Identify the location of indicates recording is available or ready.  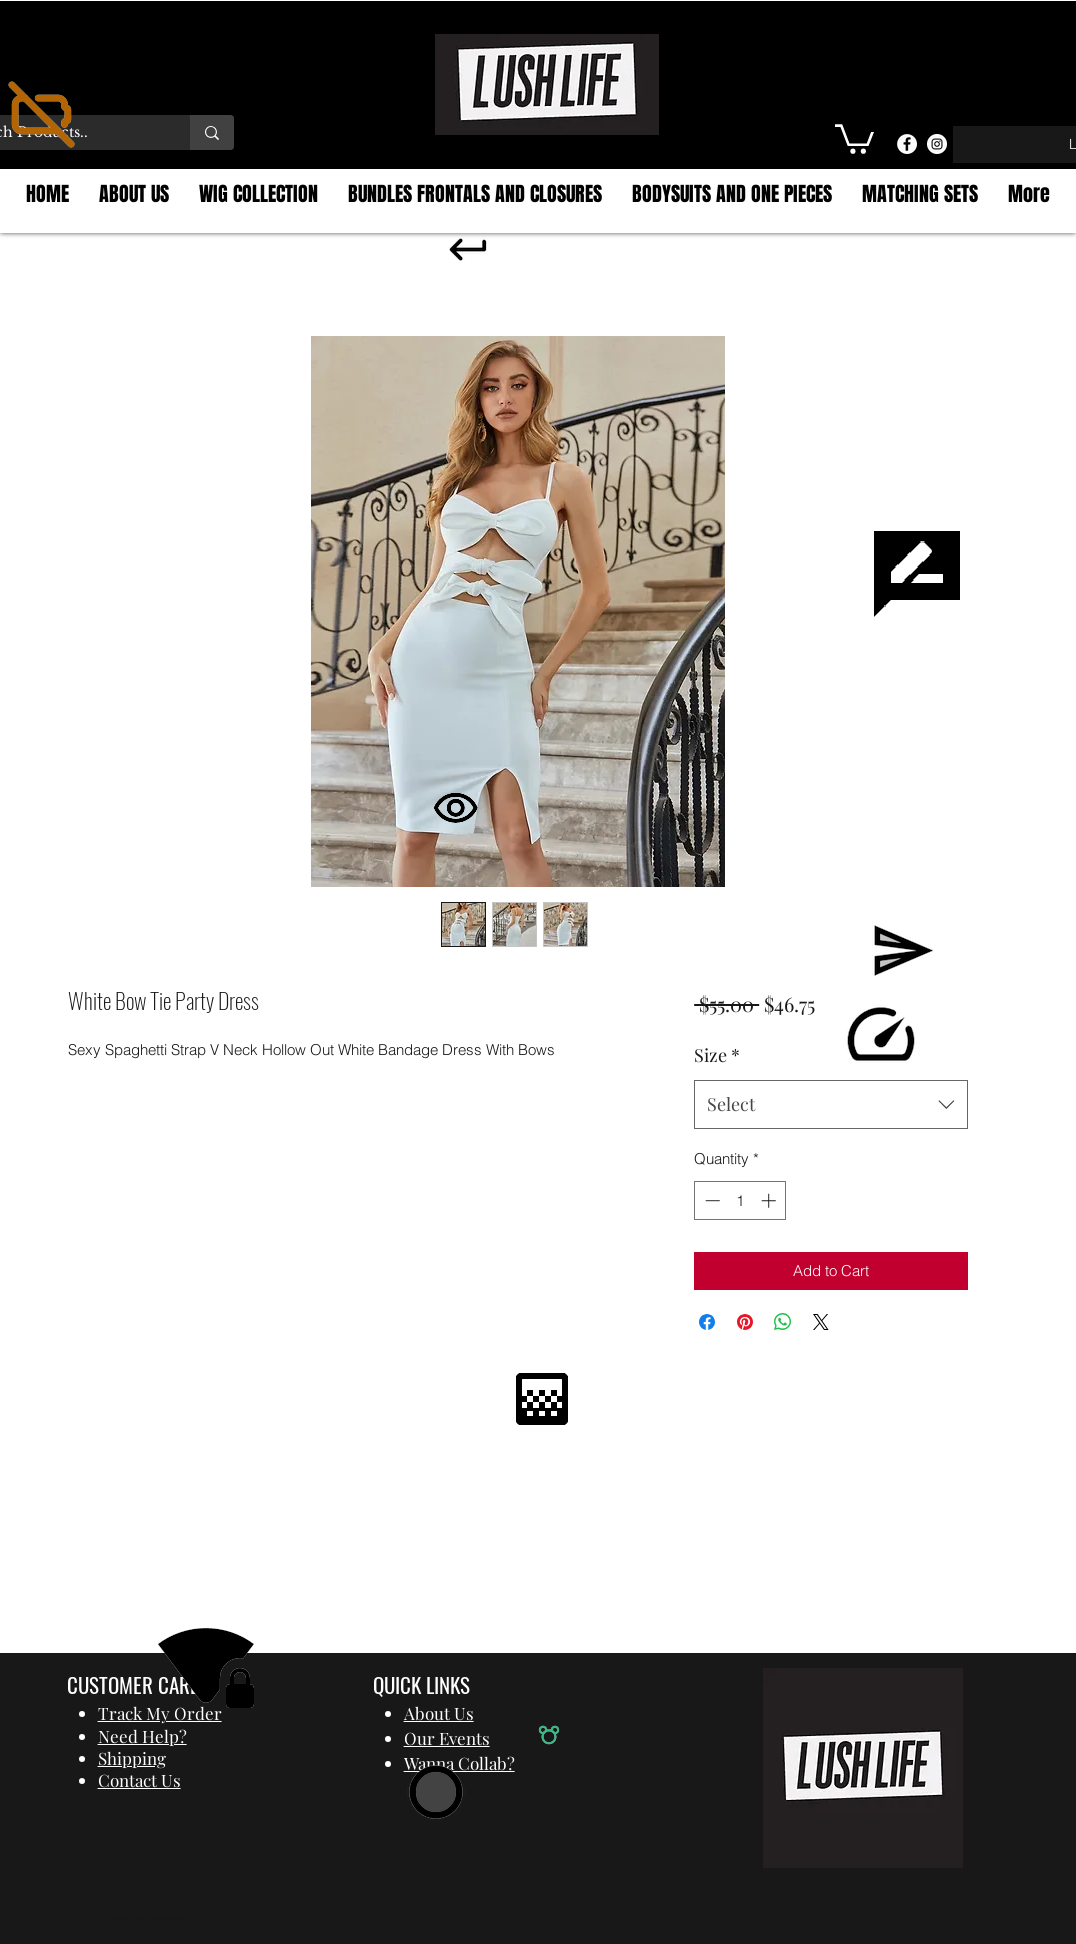
(436, 1792).